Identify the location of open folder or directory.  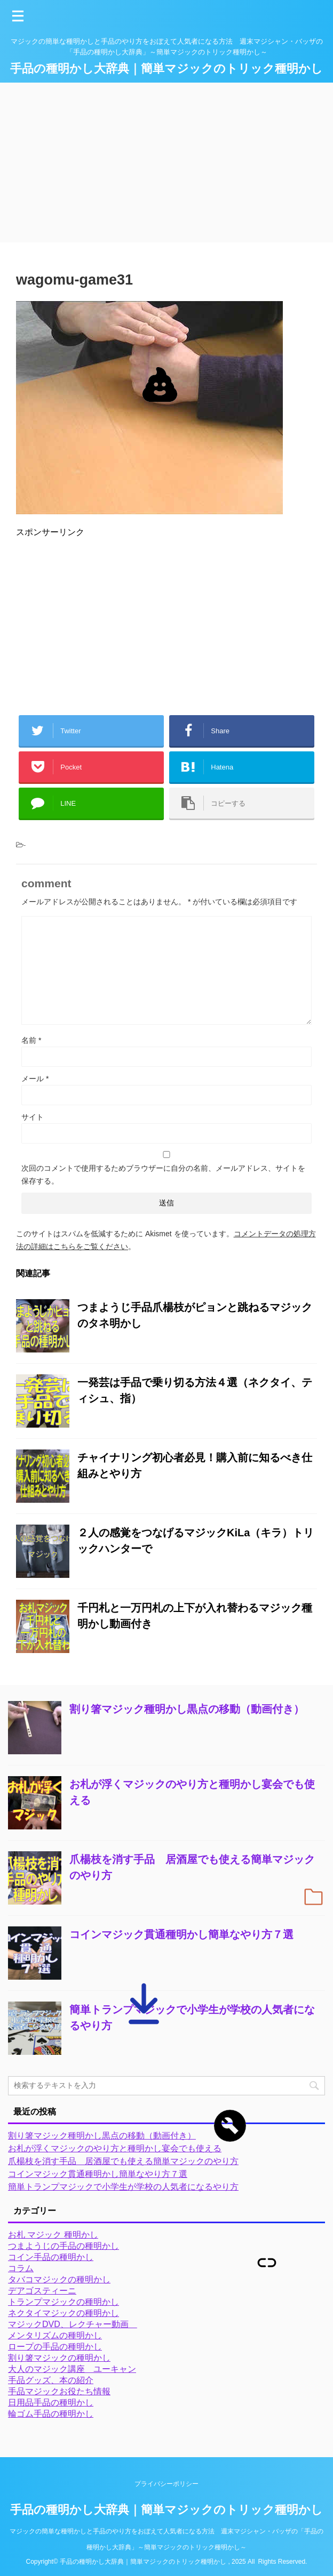
(313, 1897).